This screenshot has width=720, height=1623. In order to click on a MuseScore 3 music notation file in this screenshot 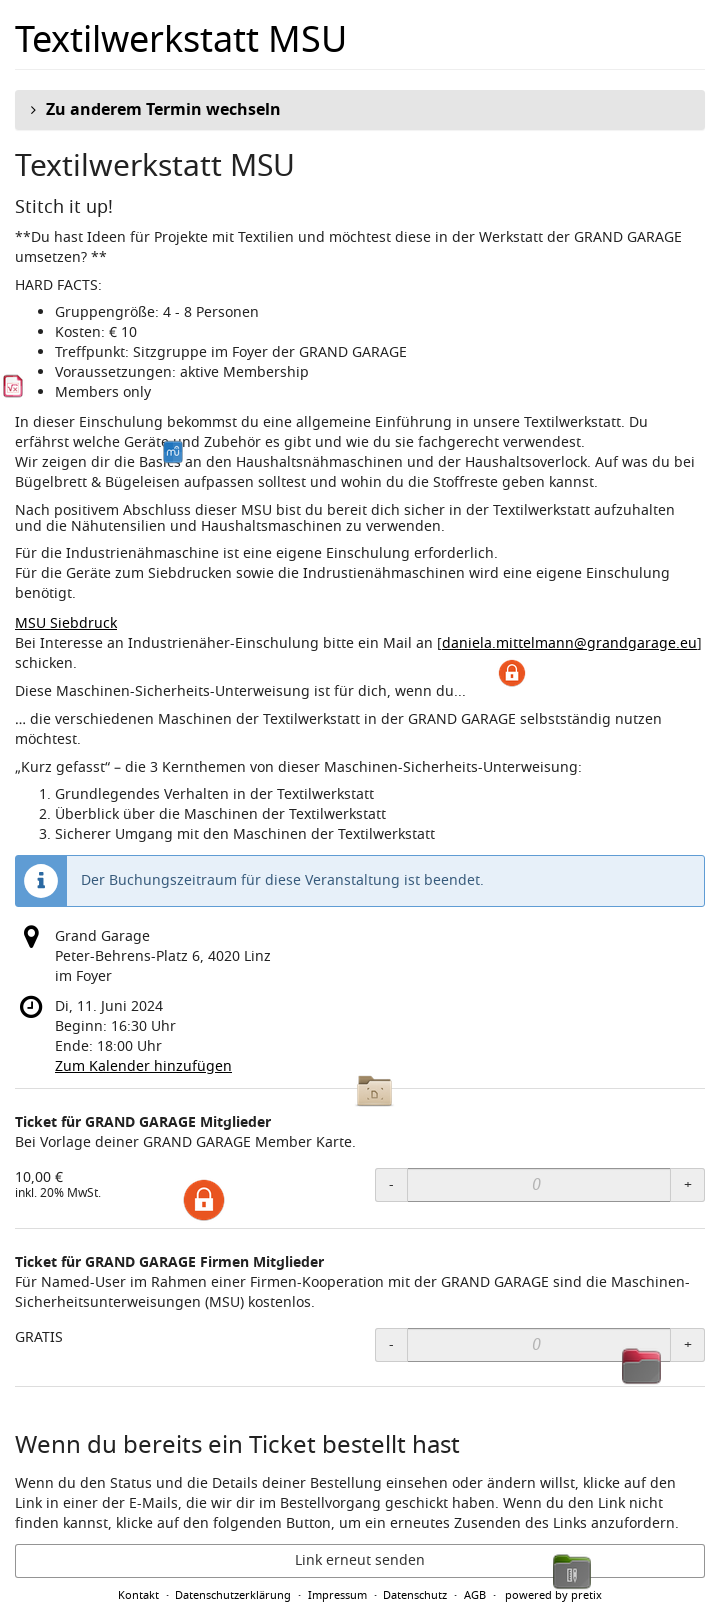, I will do `click(173, 452)`.